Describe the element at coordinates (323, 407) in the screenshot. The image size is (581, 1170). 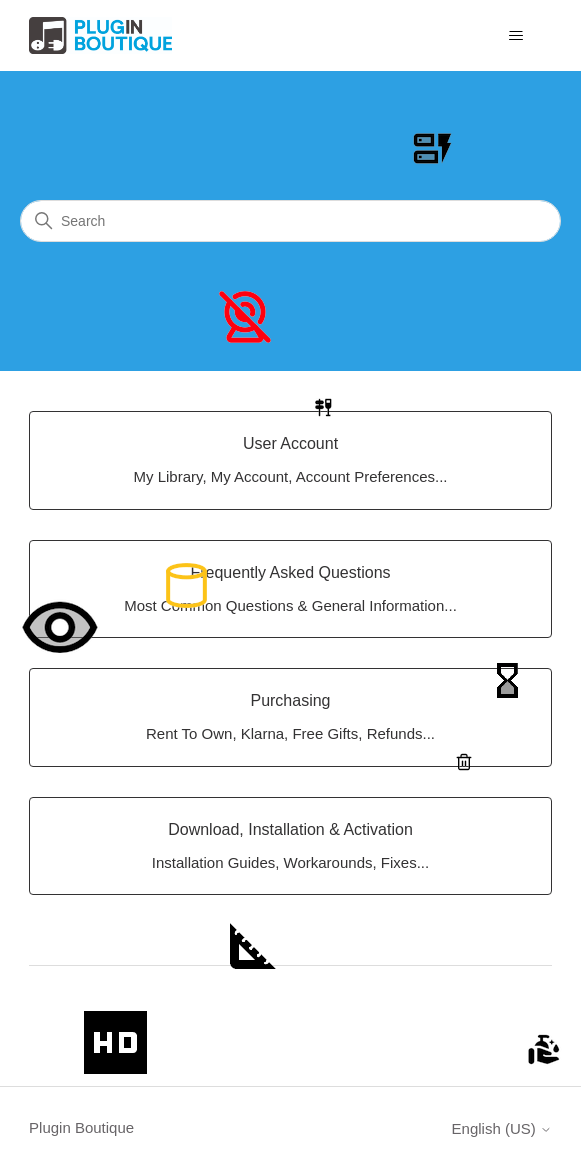
I see `find tapas restaurants nearby` at that location.